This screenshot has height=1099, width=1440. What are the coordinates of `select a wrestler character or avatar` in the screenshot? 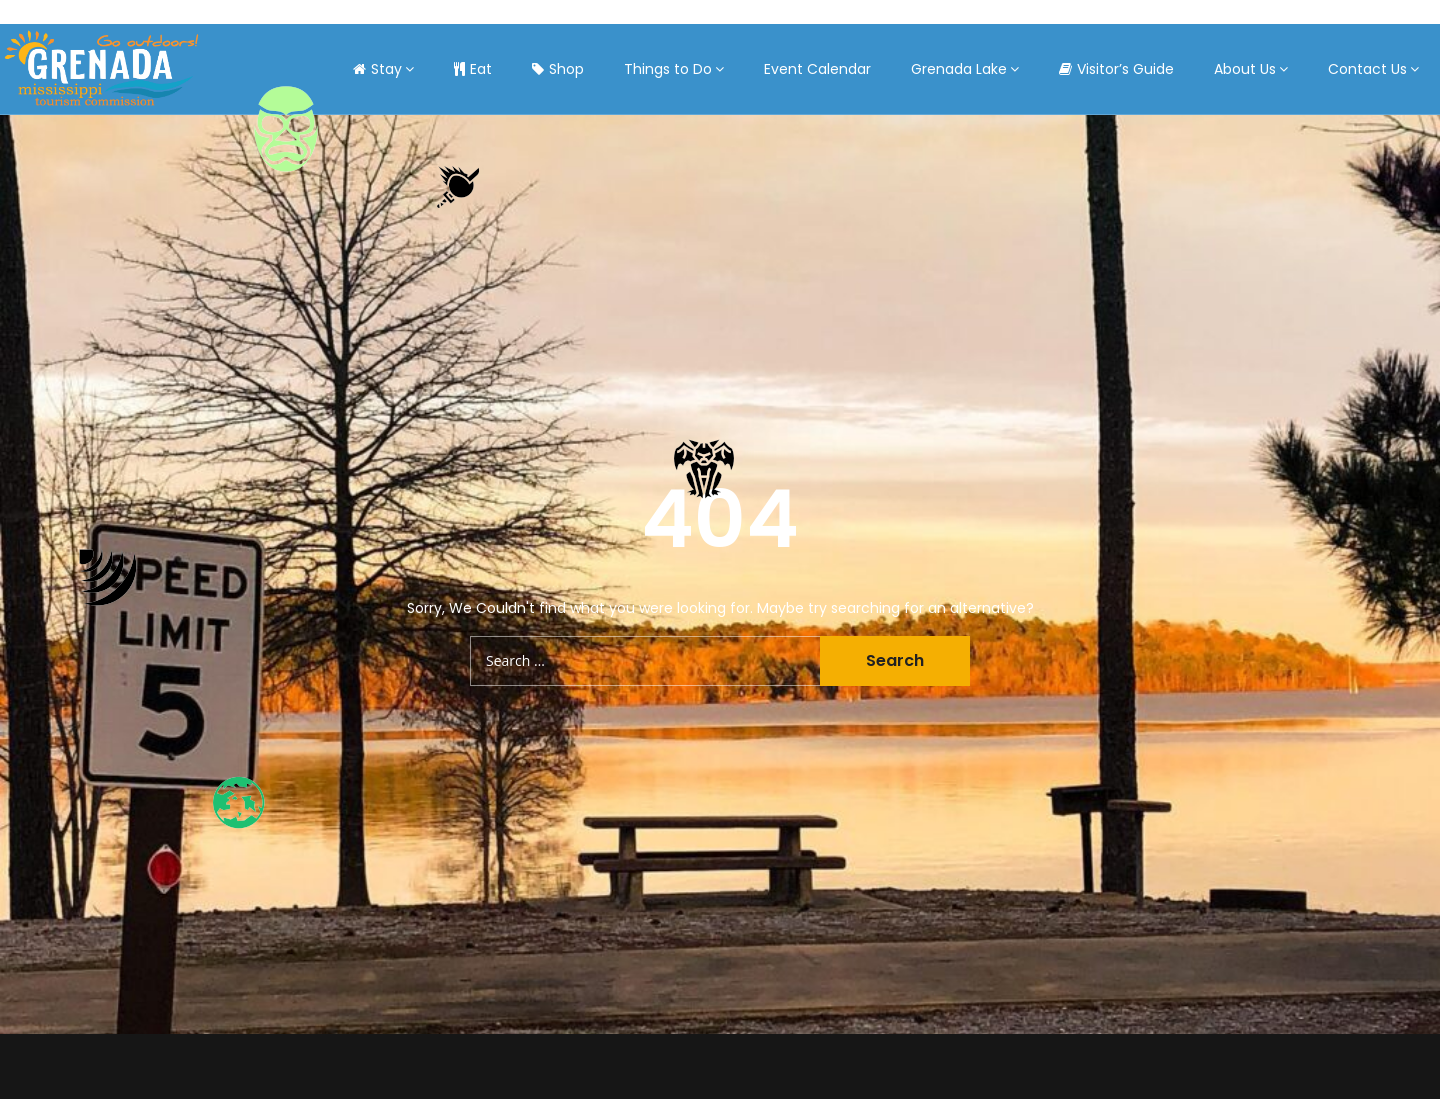 It's located at (286, 129).